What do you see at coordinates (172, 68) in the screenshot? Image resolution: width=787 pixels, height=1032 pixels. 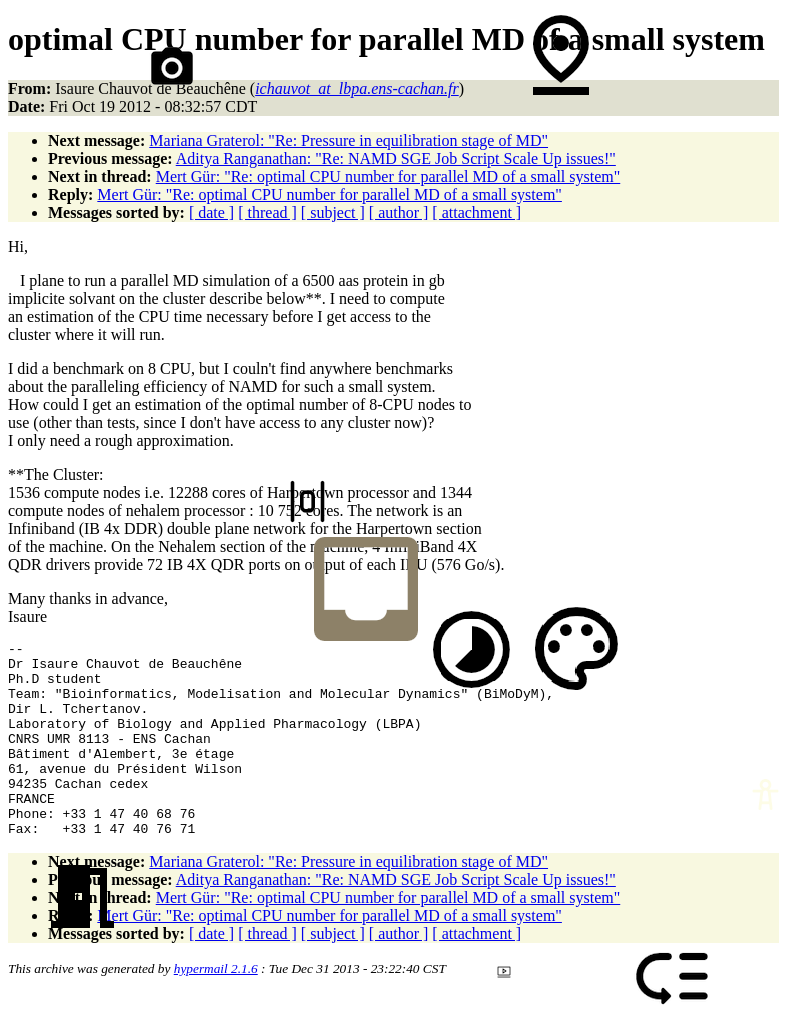 I see `open camera to take a photo` at bounding box center [172, 68].